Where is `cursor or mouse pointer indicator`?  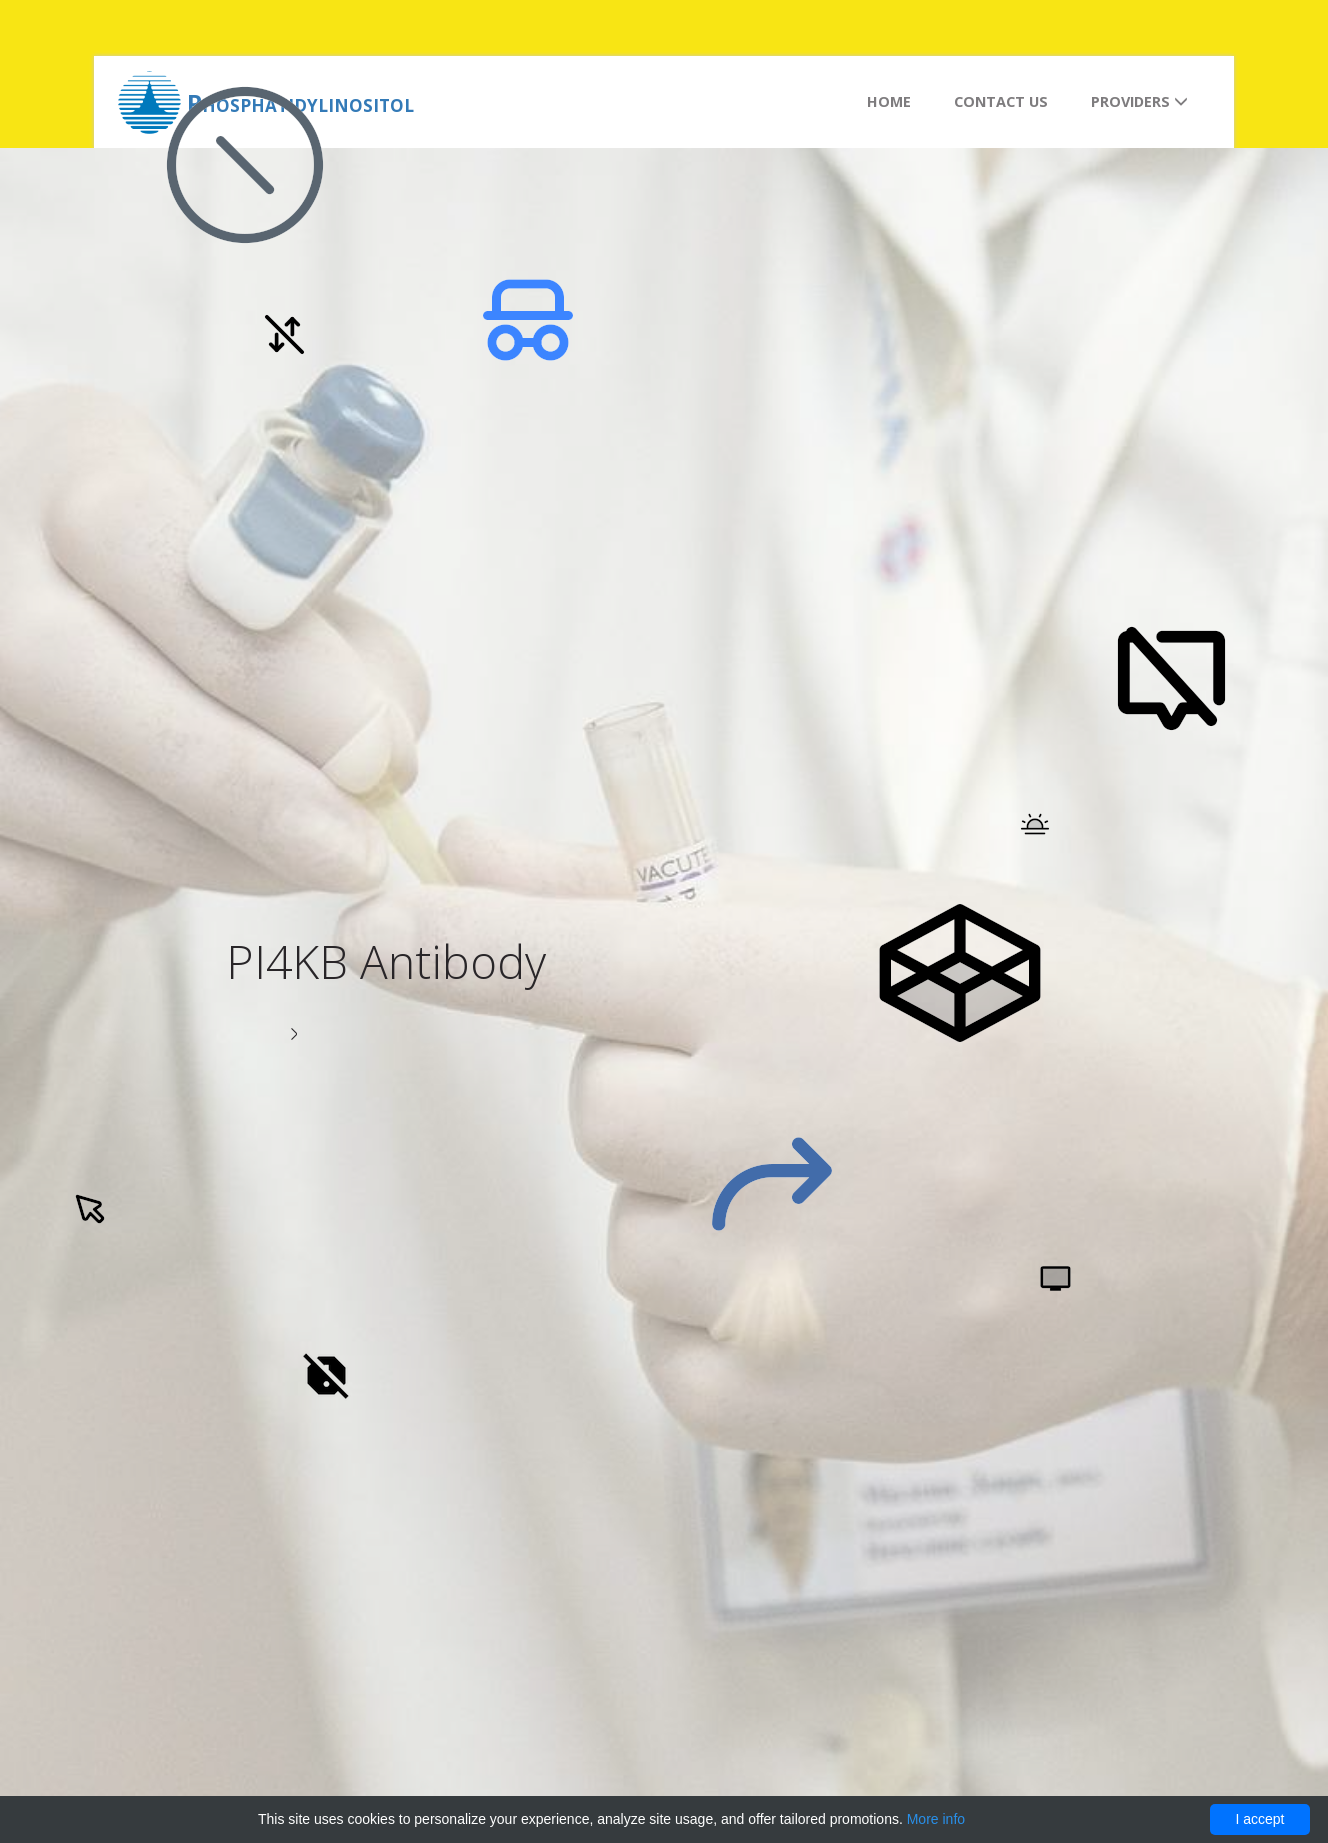
cursor or mouse pointer indicator is located at coordinates (90, 1209).